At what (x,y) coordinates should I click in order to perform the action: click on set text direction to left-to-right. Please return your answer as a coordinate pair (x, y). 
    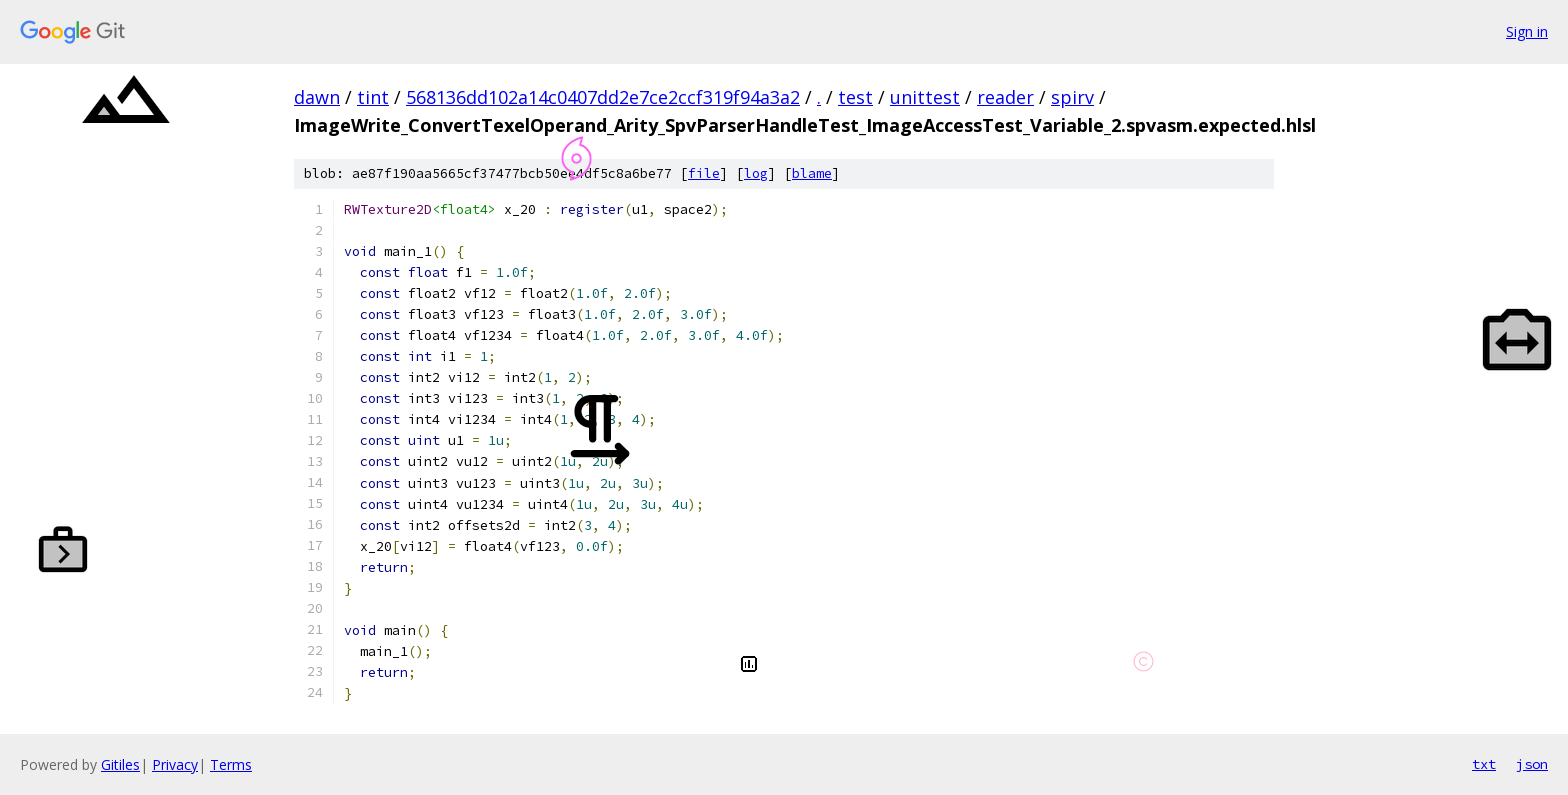
    Looking at the image, I should click on (600, 428).